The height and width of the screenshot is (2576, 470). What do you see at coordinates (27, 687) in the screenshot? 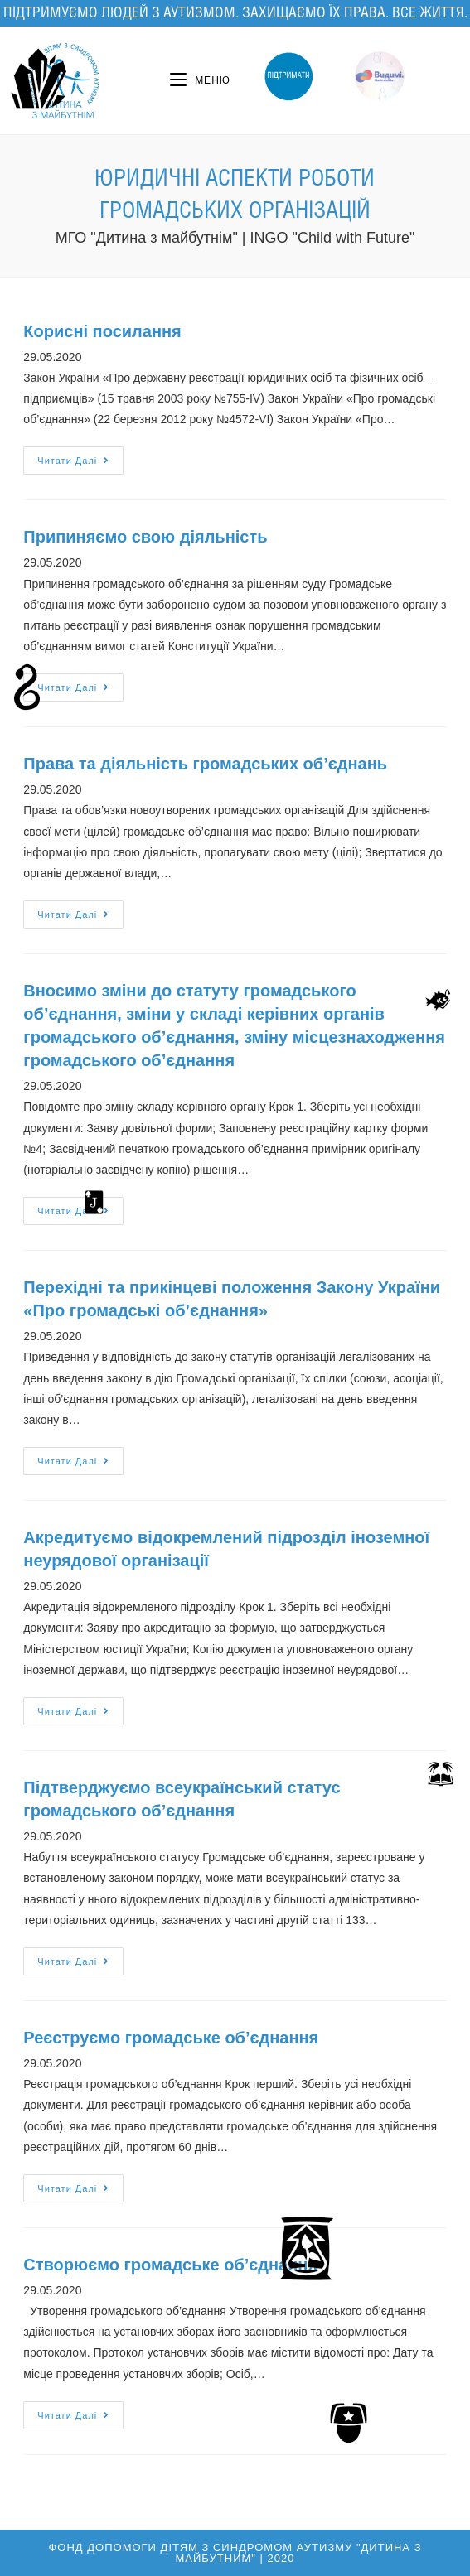
I see `indicates poison status effect on character` at bounding box center [27, 687].